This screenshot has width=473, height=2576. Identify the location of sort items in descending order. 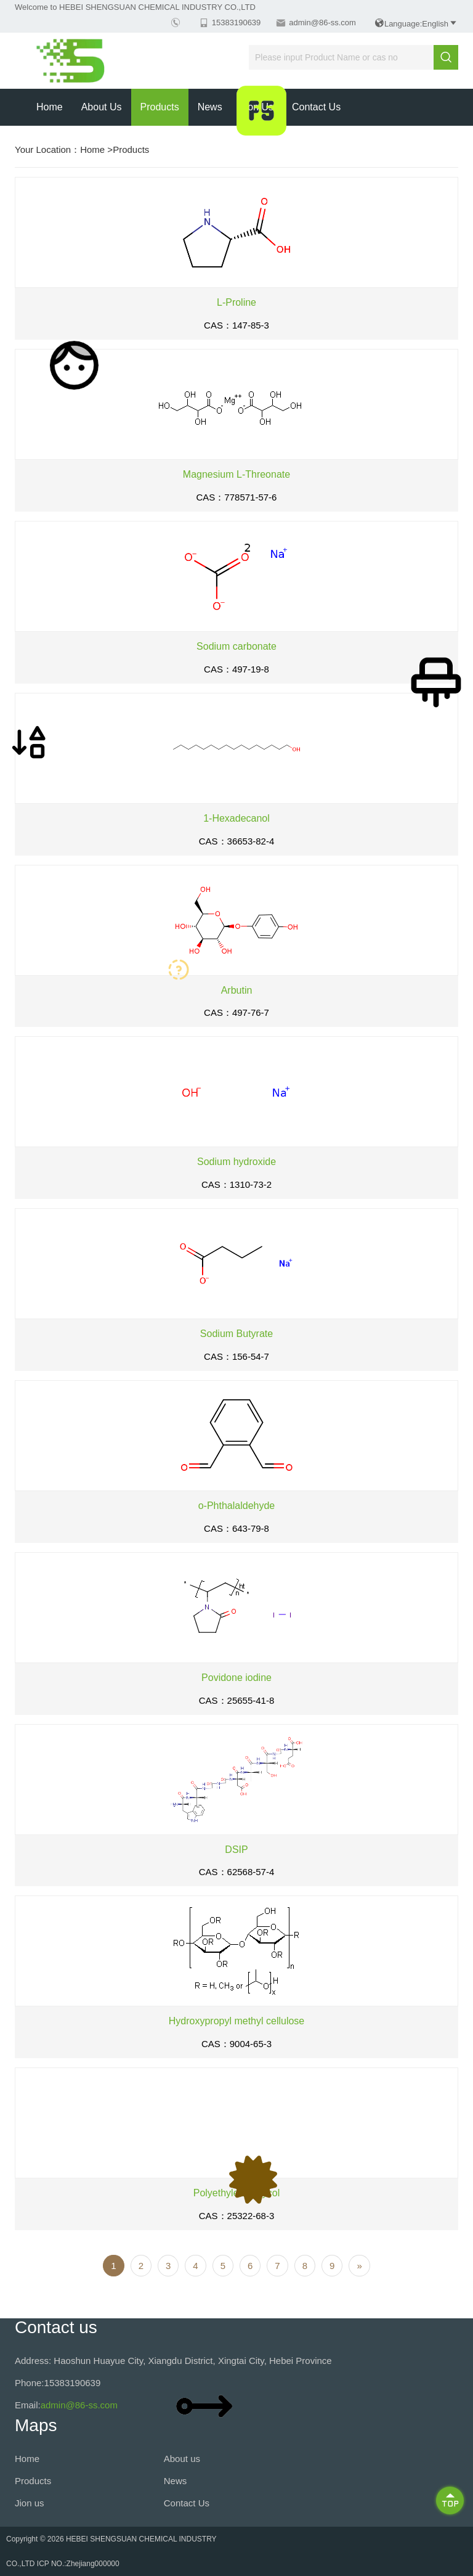
(28, 742).